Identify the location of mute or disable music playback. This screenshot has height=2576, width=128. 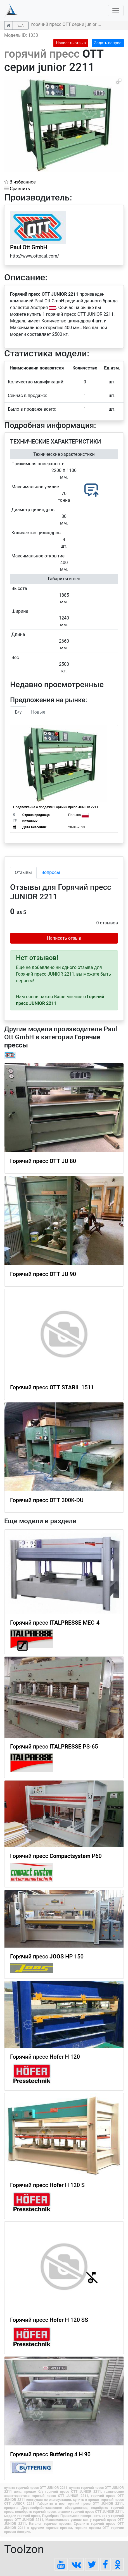
(92, 2278).